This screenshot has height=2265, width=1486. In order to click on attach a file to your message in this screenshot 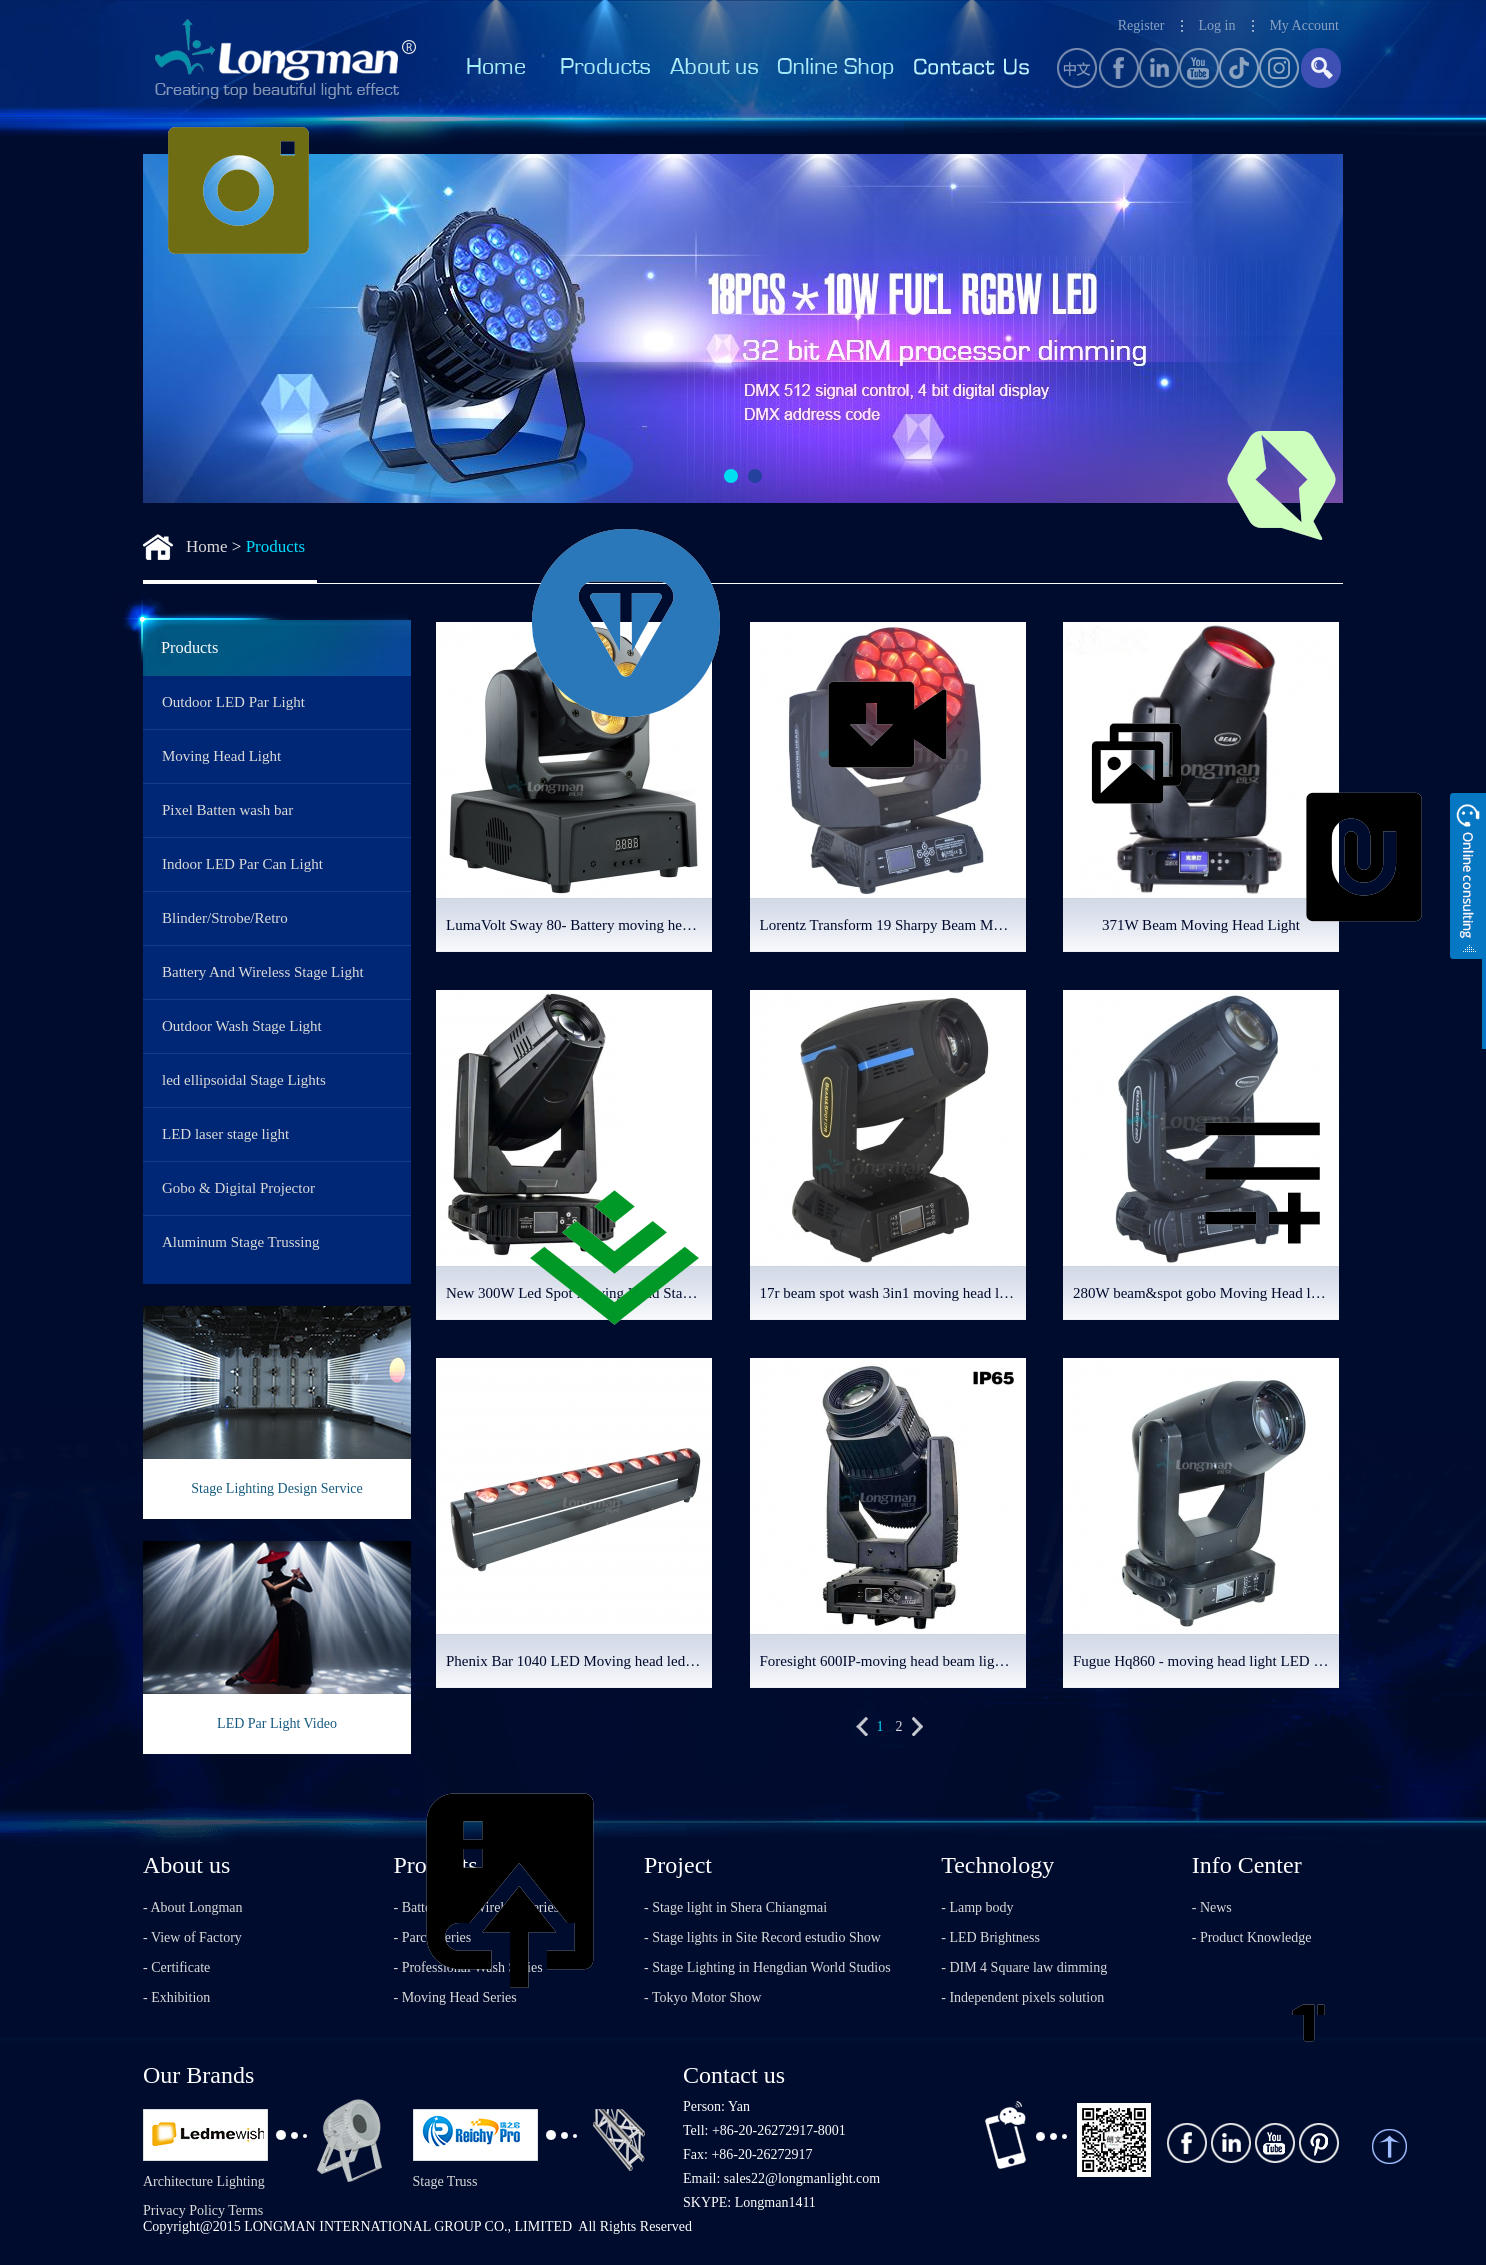, I will do `click(1364, 857)`.